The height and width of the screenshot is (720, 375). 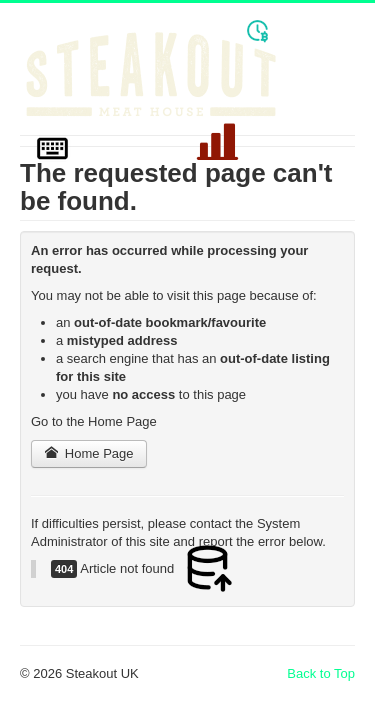 What do you see at coordinates (217, 142) in the screenshot?
I see `view analytics or statistics` at bounding box center [217, 142].